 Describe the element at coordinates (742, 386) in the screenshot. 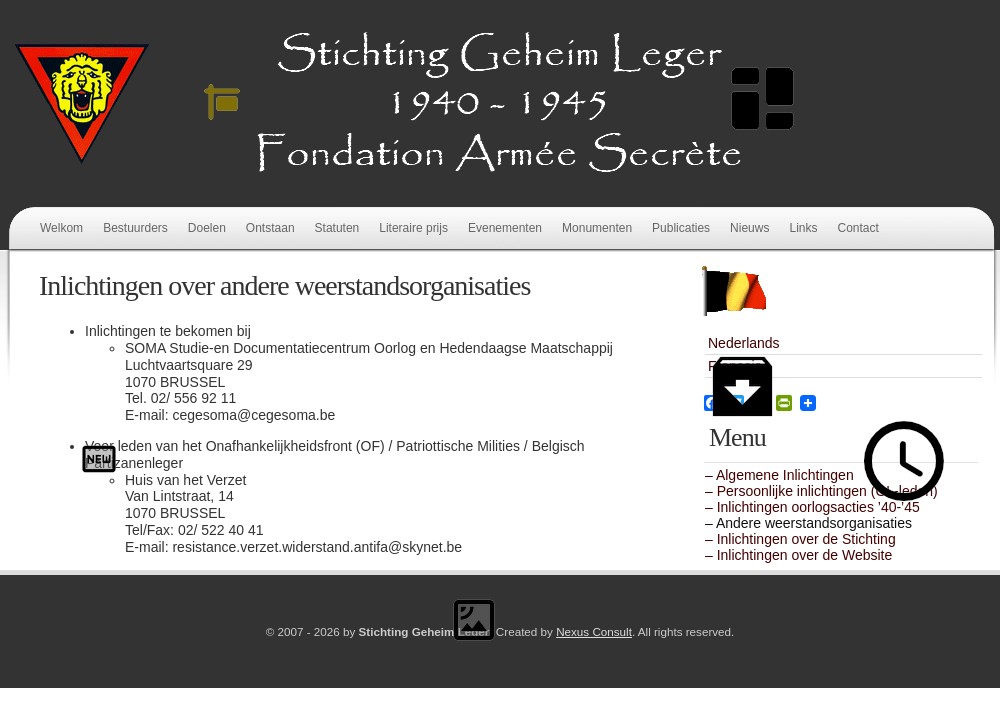

I see `archive selected items` at that location.